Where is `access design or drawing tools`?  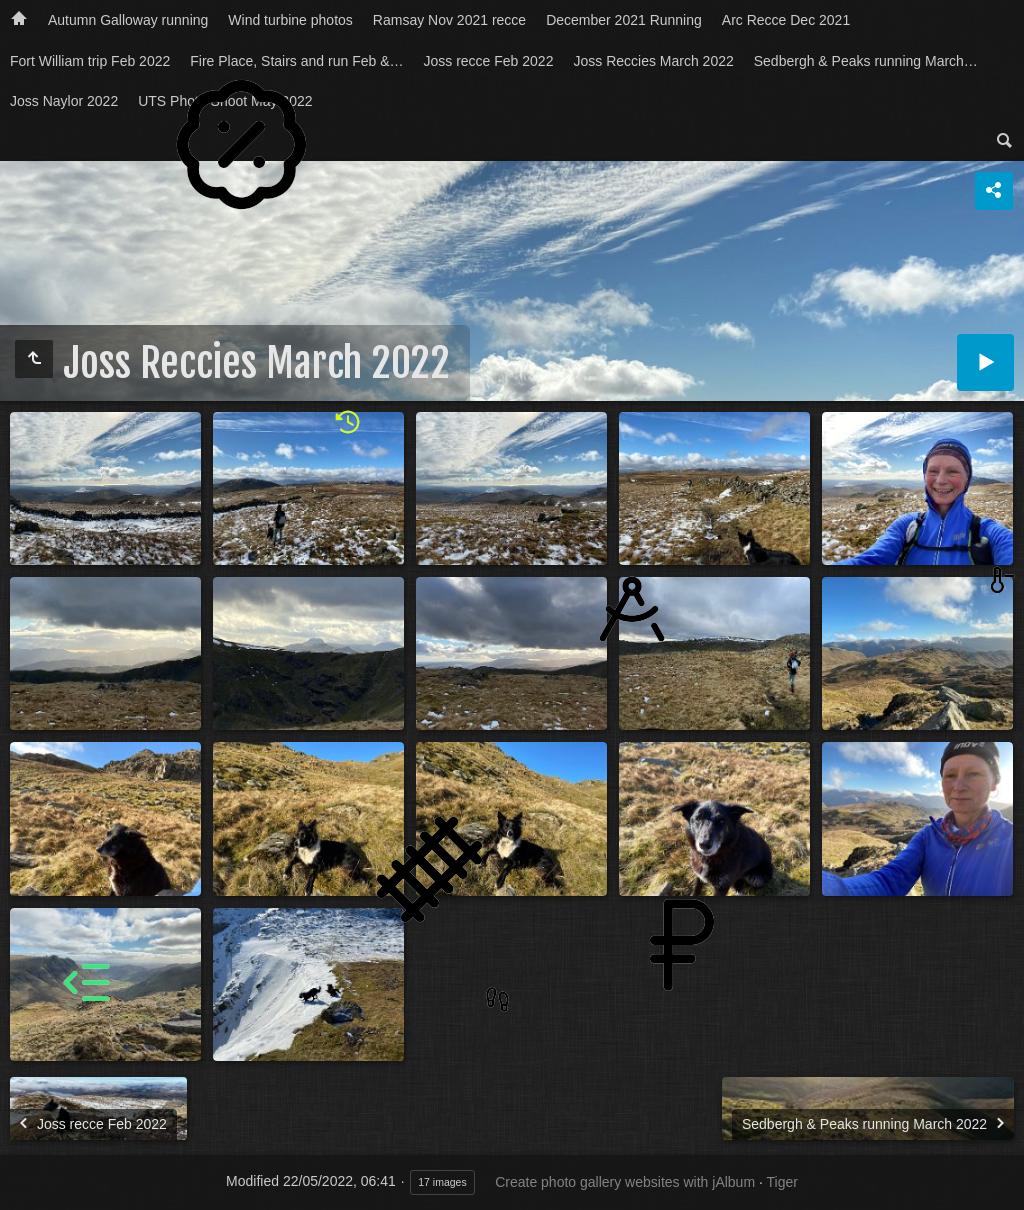
access design or drawing tools is located at coordinates (632, 609).